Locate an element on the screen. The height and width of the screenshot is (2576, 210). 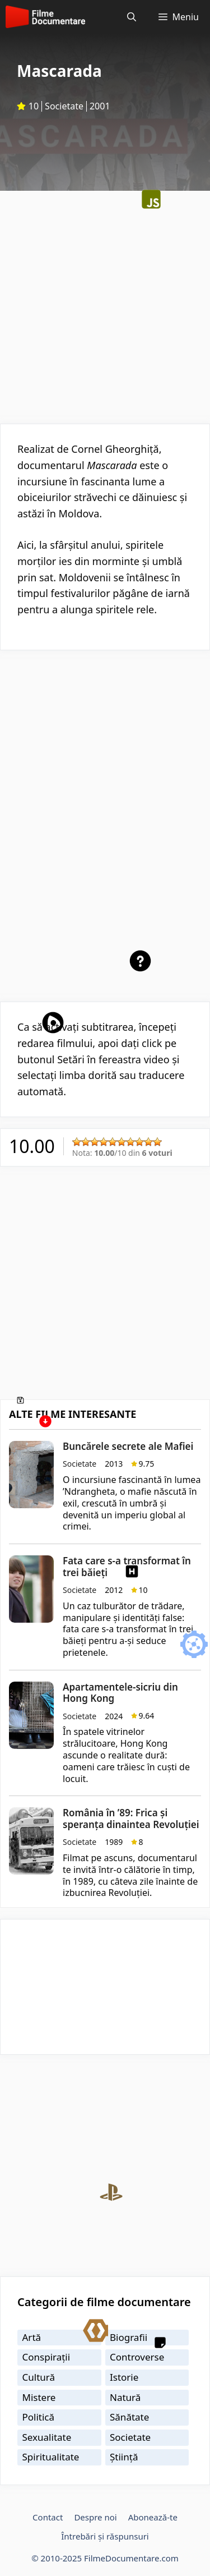
keycloak identity and access management platform is located at coordinates (95, 2330).